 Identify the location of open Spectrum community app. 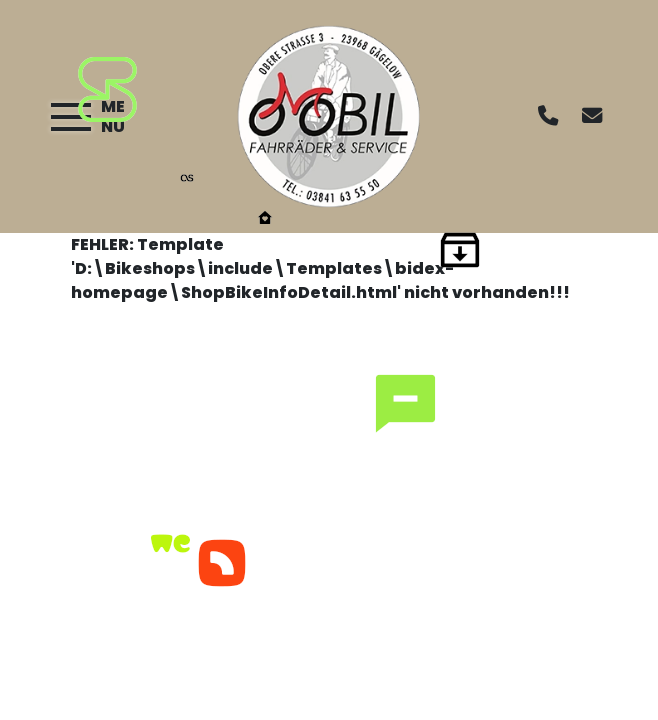
(222, 563).